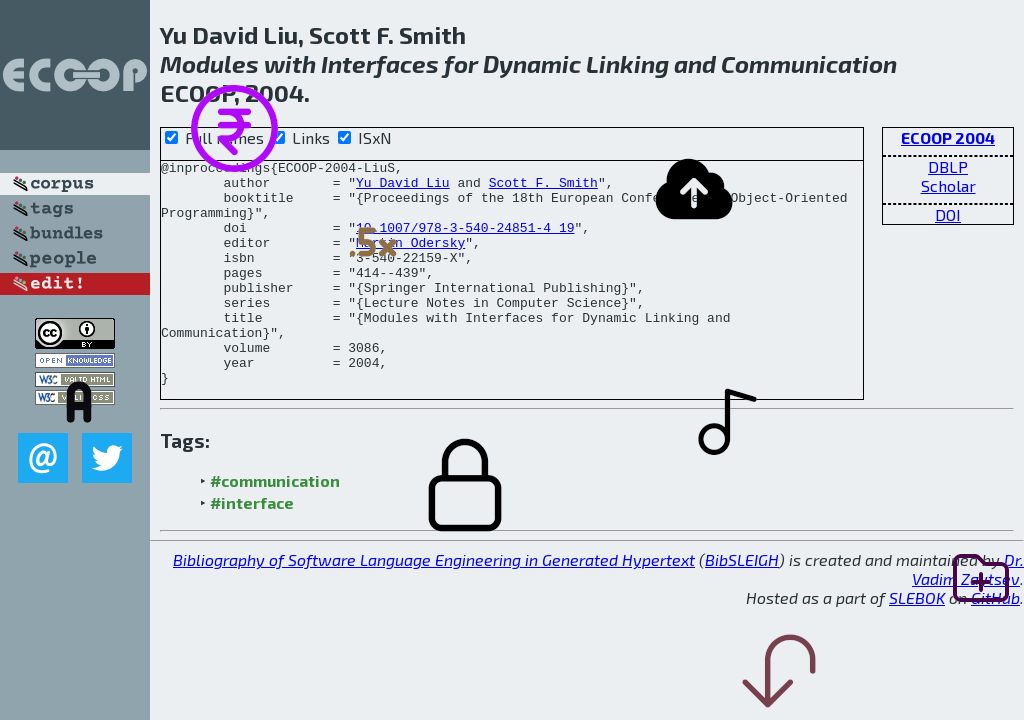 Image resolution: width=1024 pixels, height=720 pixels. Describe the element at coordinates (694, 189) in the screenshot. I see `upload file to cloud storage` at that location.